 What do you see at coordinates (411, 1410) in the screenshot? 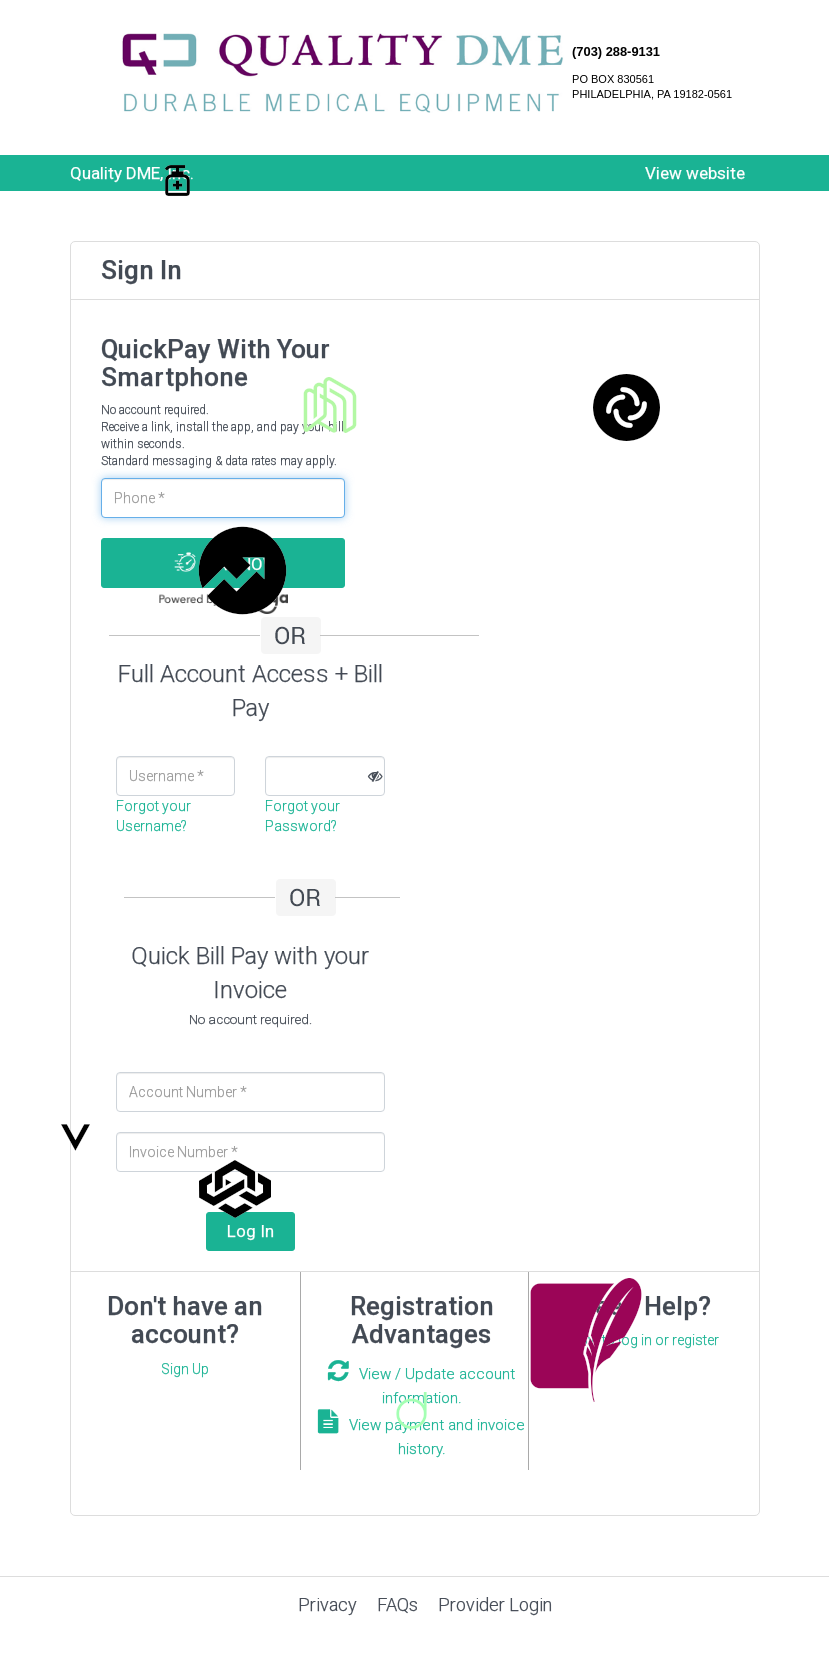
I see `dedge app or service logo` at bounding box center [411, 1410].